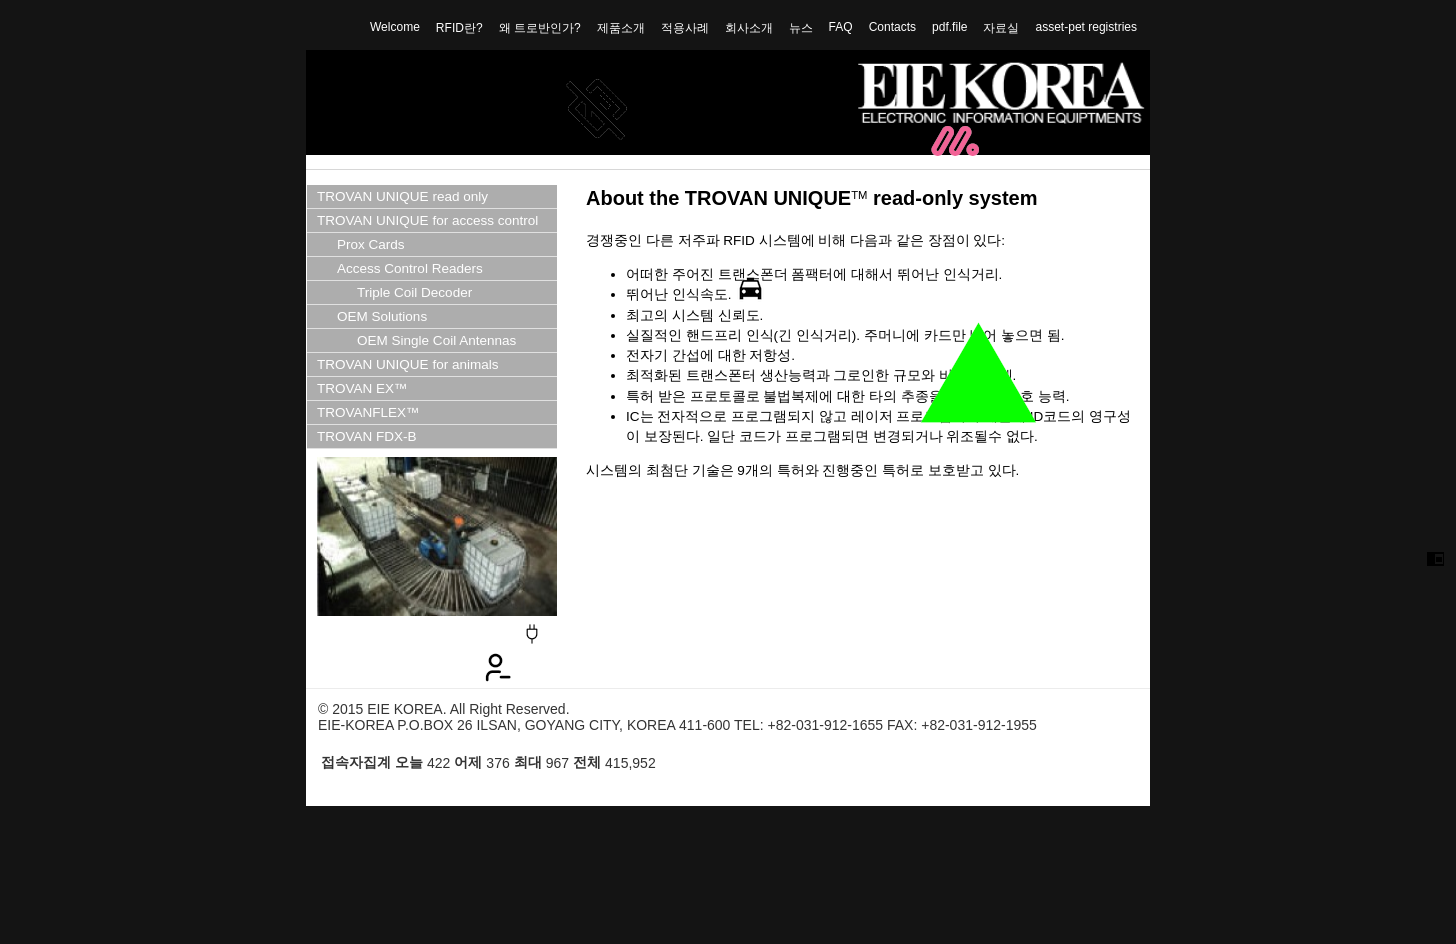 The width and height of the screenshot is (1456, 944). Describe the element at coordinates (978, 372) in the screenshot. I see `vercel platform logo` at that location.